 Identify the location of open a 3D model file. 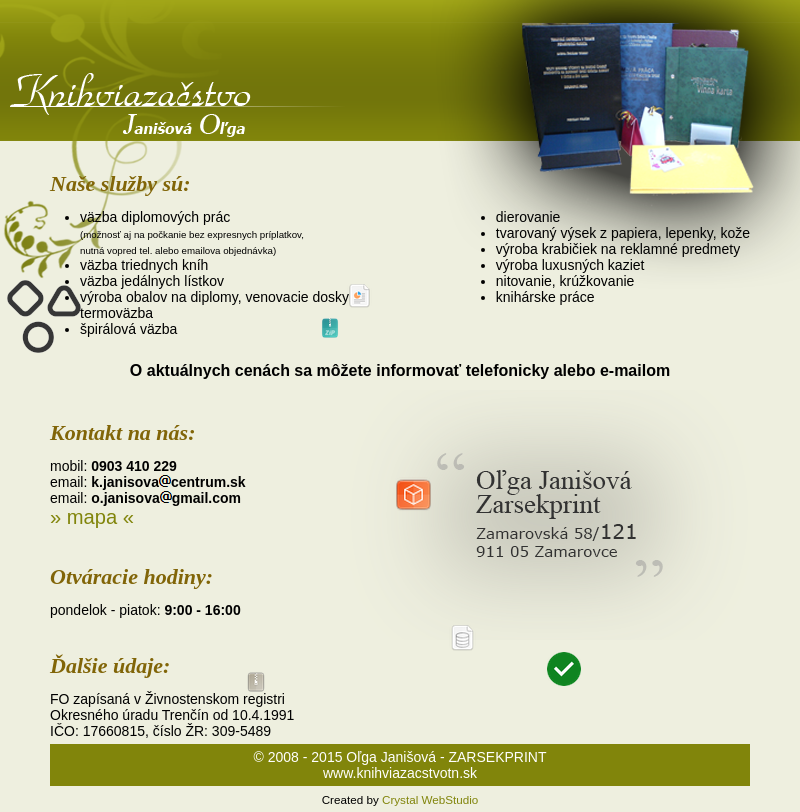
(413, 493).